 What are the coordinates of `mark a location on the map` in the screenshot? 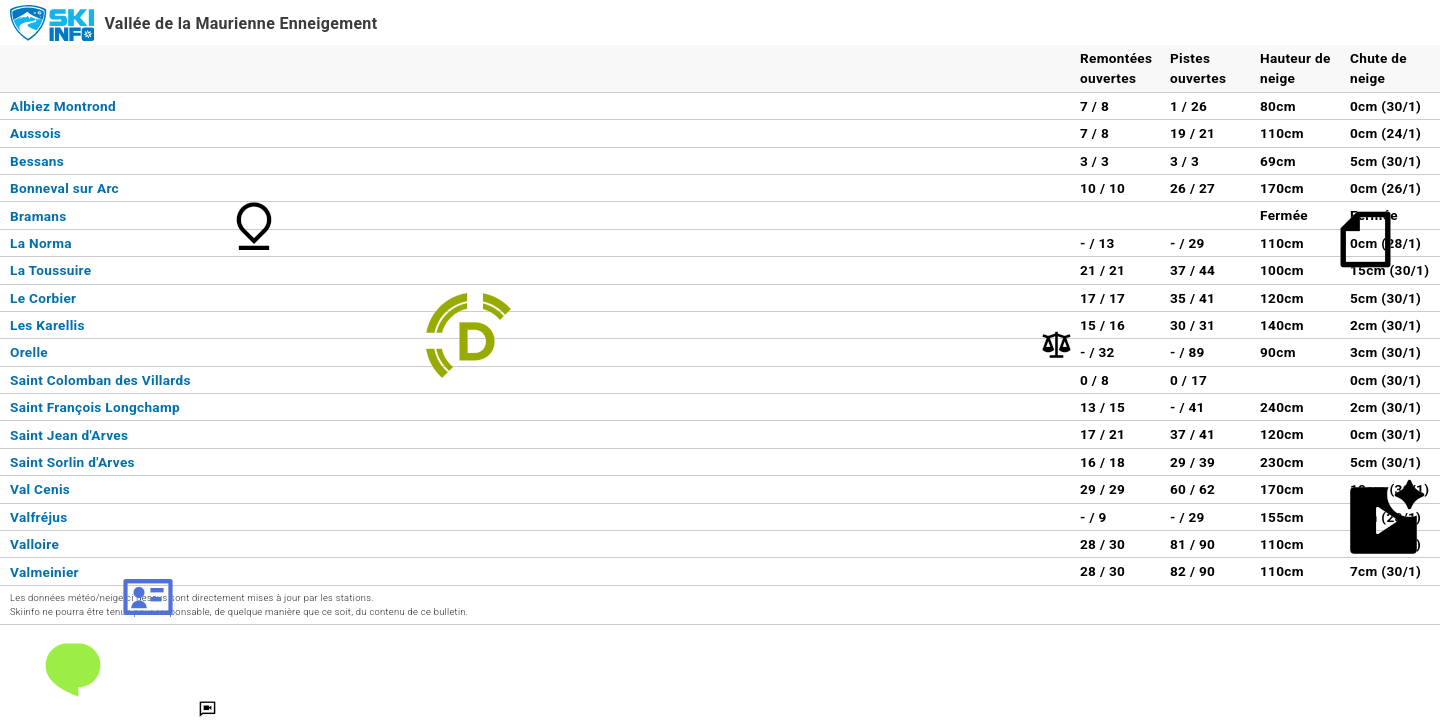 It's located at (254, 224).